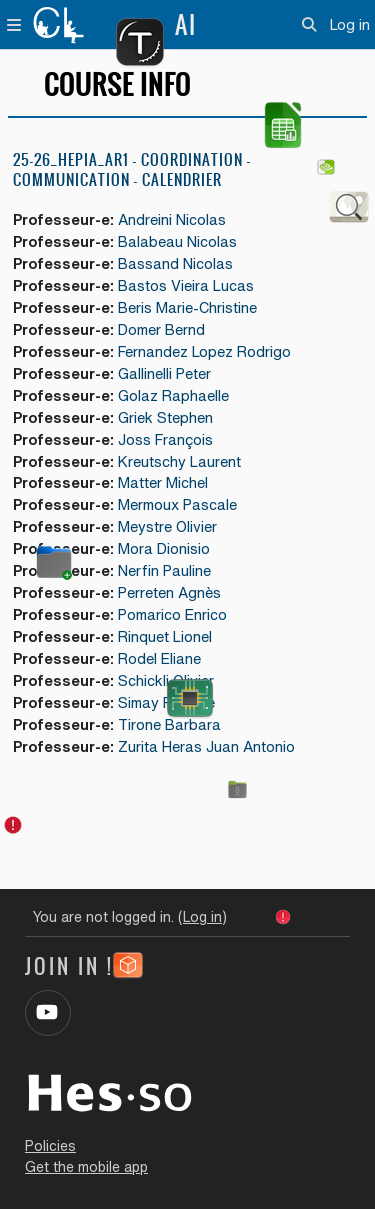  I want to click on open a 3D model file, so click(128, 964).